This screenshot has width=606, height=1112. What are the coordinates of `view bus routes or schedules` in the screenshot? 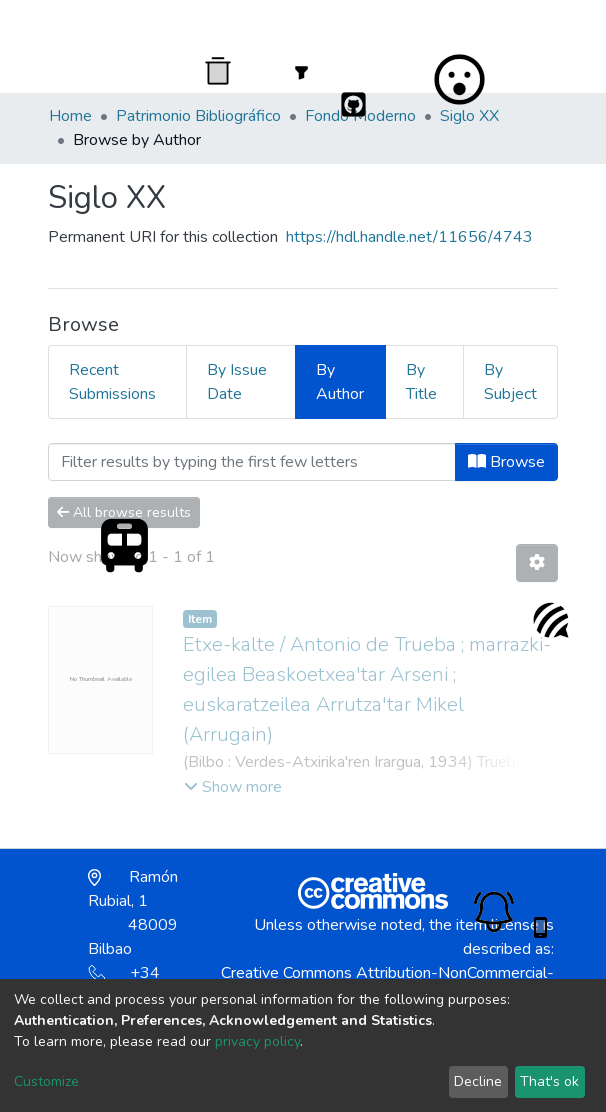 It's located at (124, 545).